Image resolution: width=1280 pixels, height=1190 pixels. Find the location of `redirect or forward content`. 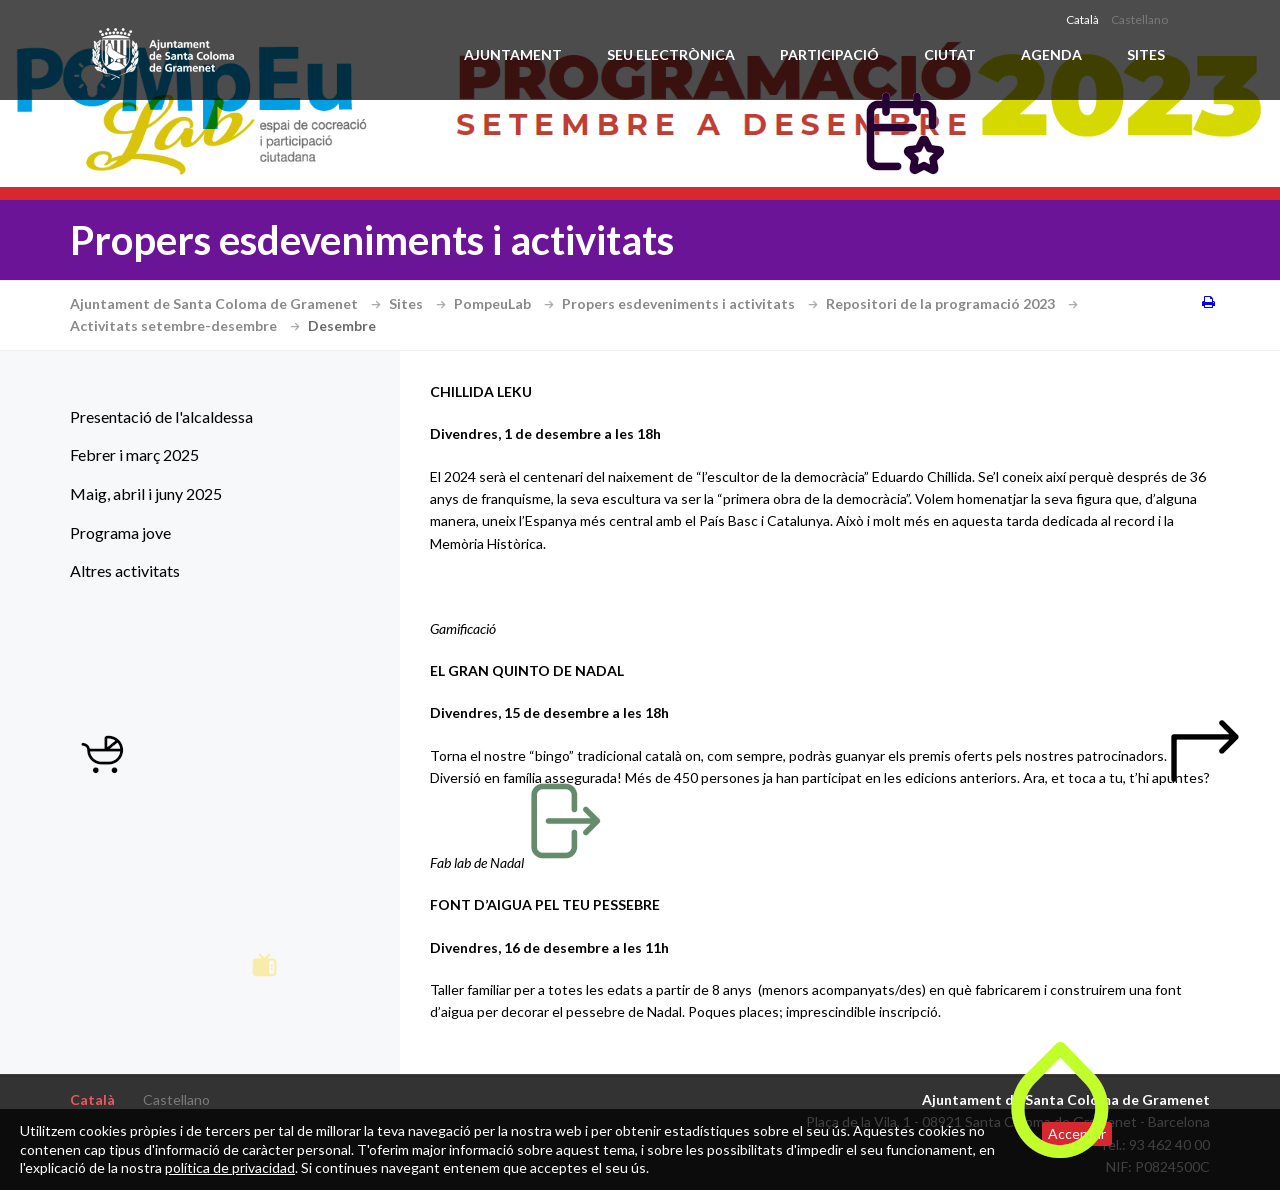

redirect or forward content is located at coordinates (1205, 751).